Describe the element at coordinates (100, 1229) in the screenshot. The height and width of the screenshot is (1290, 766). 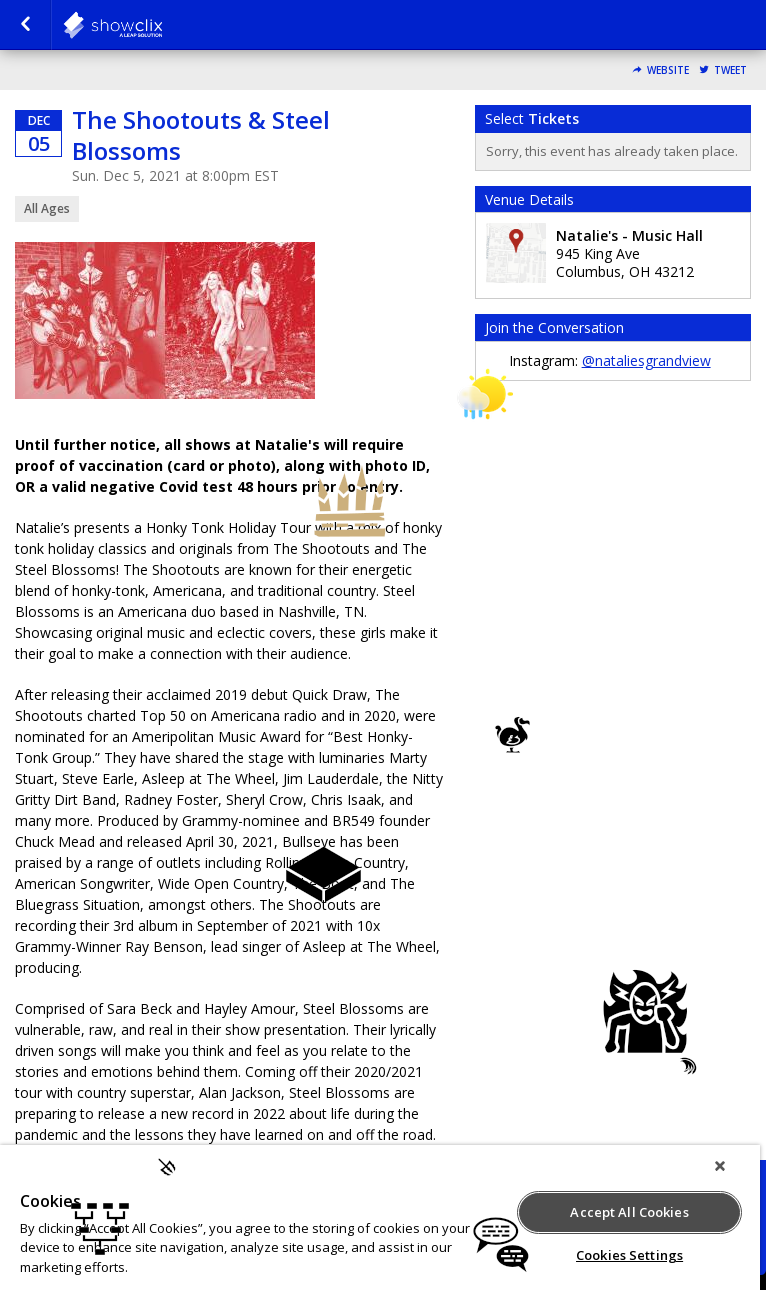
I see `view family tree or genealogy chart` at that location.